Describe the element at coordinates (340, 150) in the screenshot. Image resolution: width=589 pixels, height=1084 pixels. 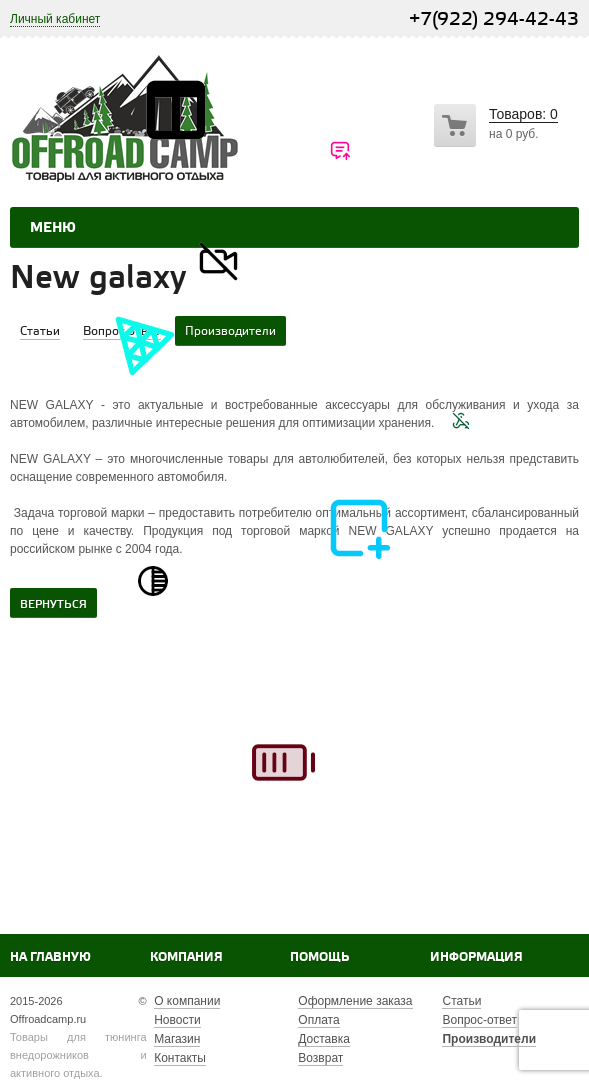
I see `send or submit a message` at that location.